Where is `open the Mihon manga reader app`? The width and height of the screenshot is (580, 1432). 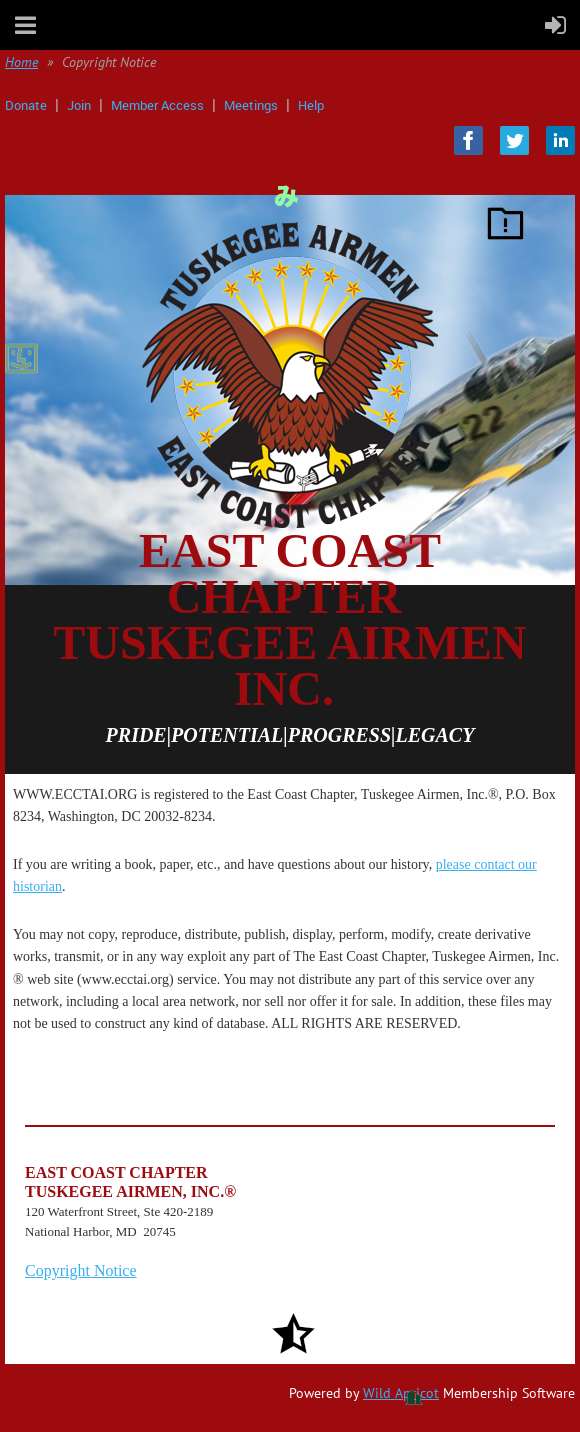 open the Mihon manga reader app is located at coordinates (286, 196).